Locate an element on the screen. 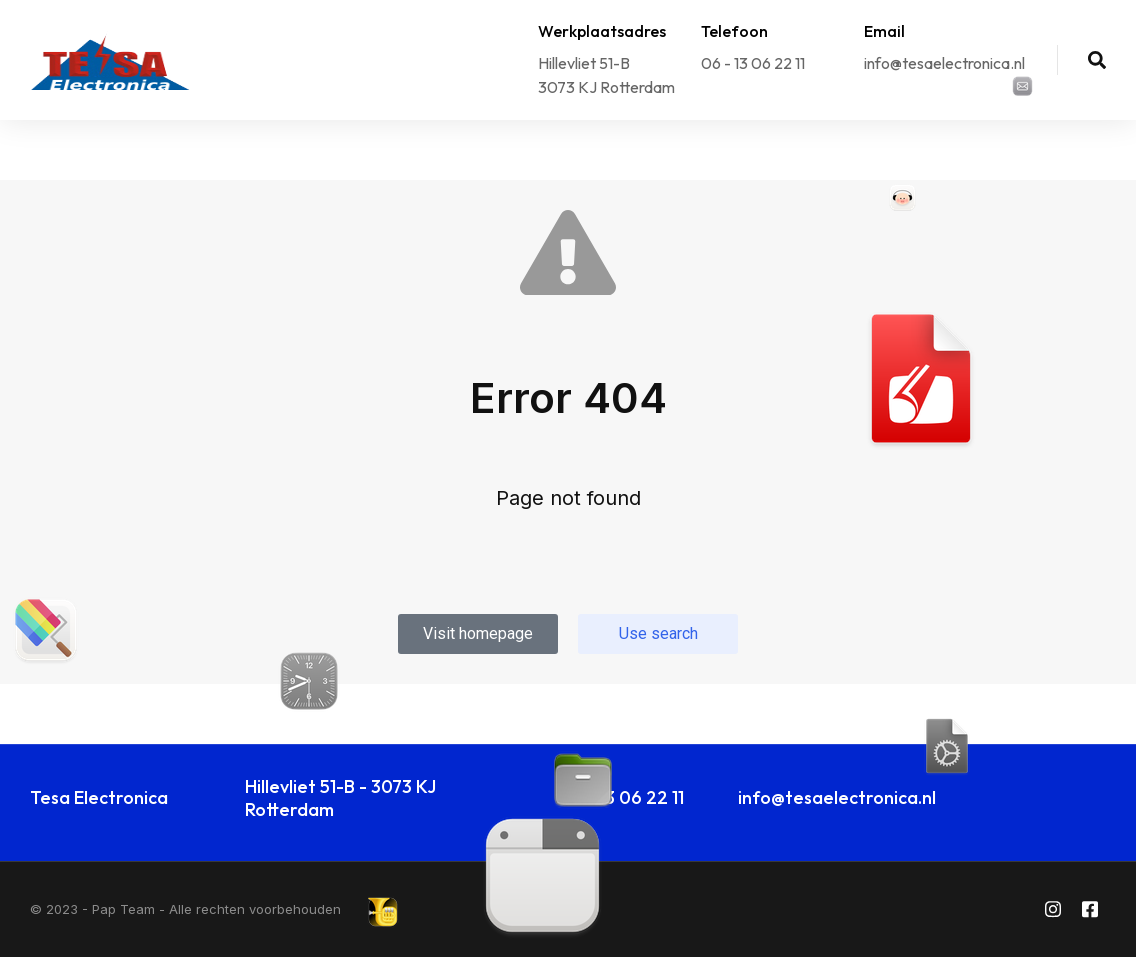  open Tuba, a Mastodon and Fediverse client is located at coordinates (383, 912).